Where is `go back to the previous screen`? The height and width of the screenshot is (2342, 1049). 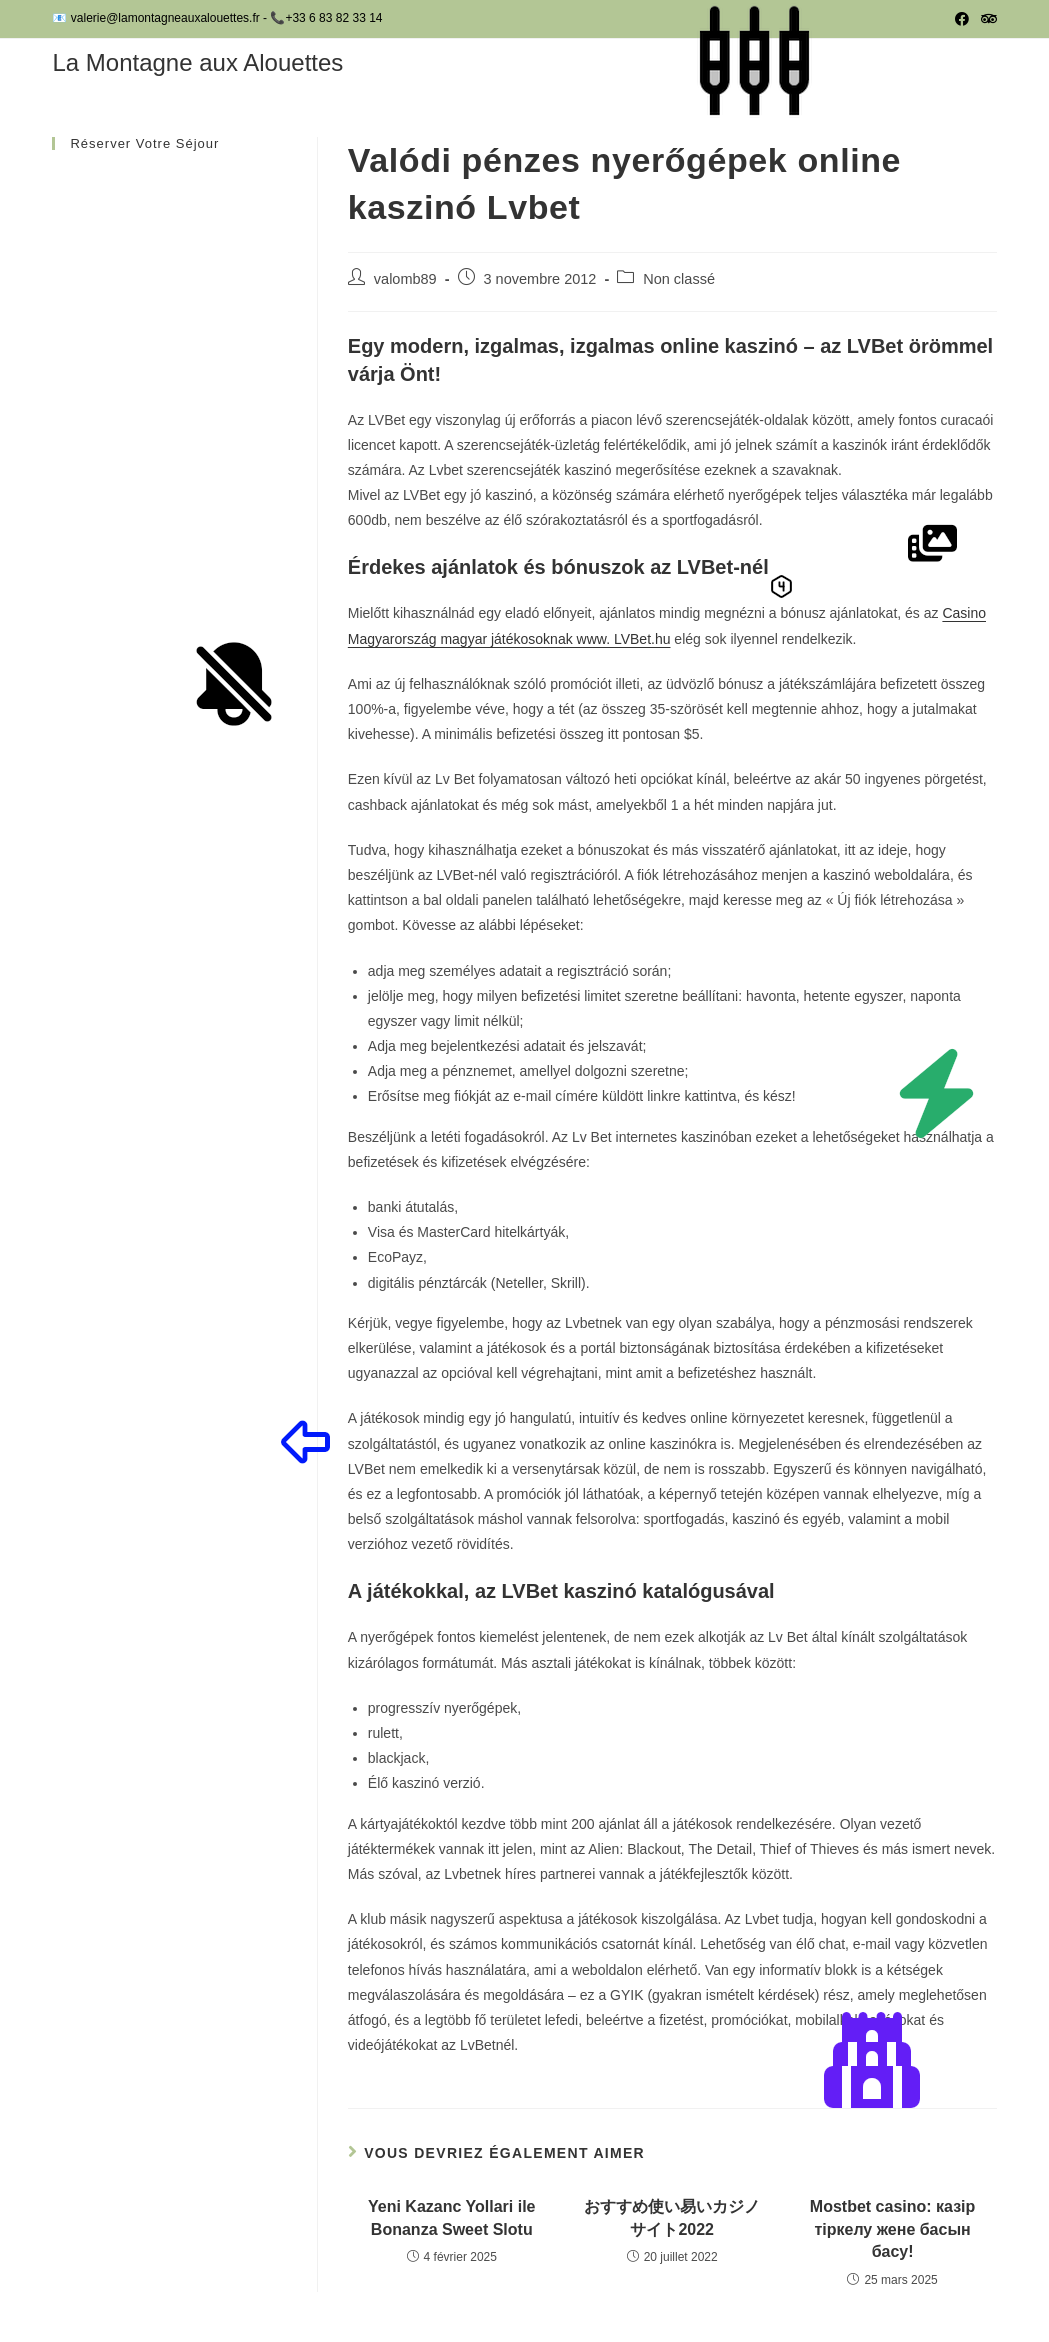 go back to the previous screen is located at coordinates (305, 1442).